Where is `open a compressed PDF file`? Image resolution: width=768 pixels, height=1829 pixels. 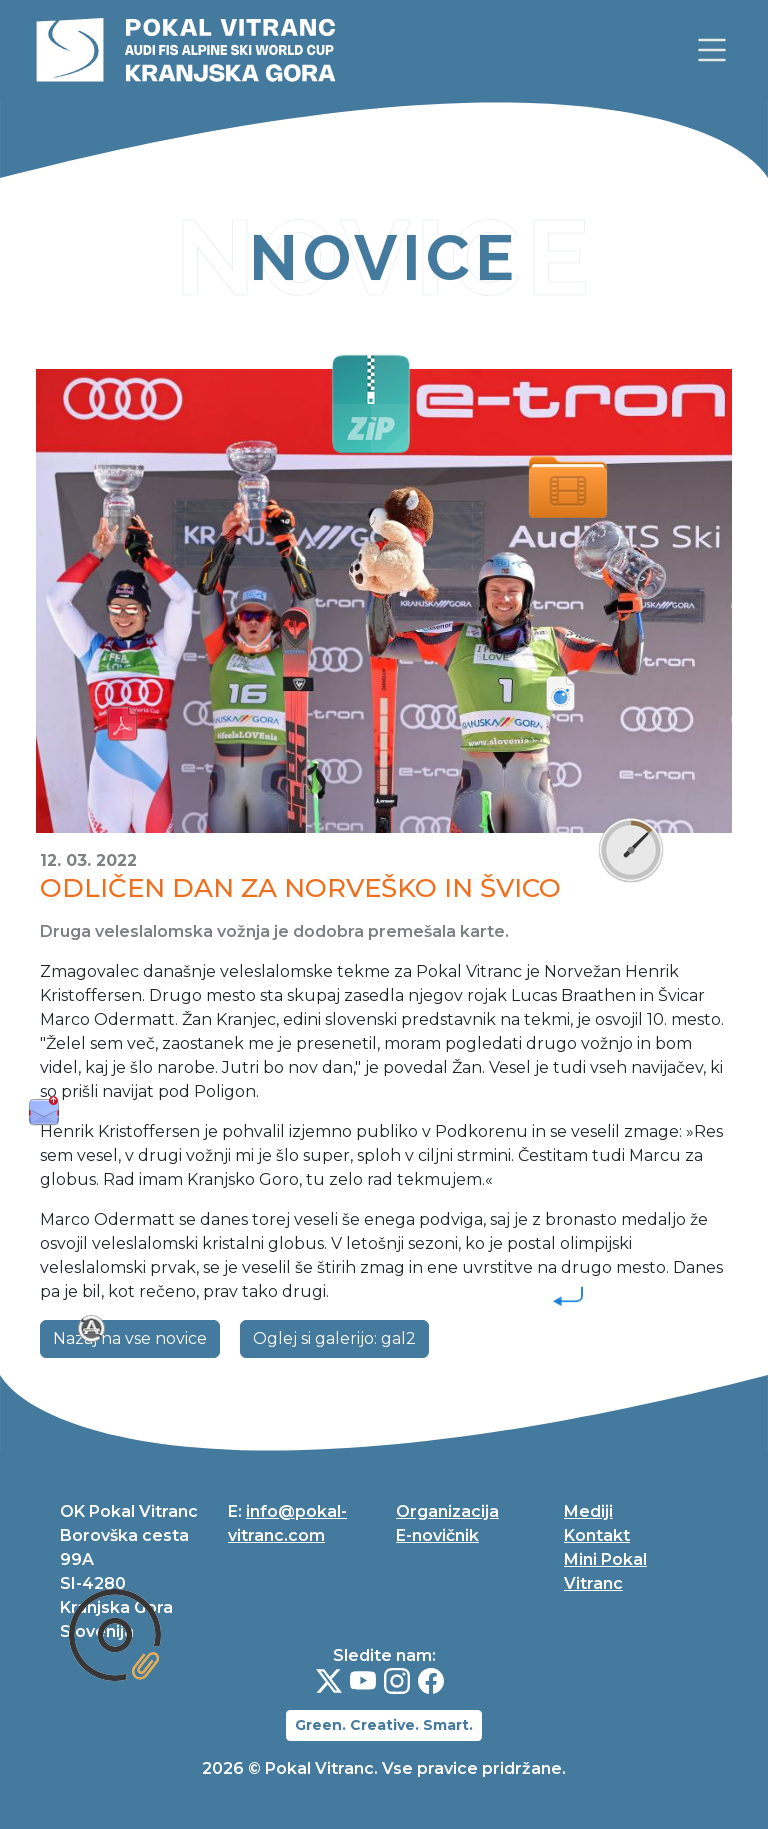 open a compressed PDF file is located at coordinates (122, 723).